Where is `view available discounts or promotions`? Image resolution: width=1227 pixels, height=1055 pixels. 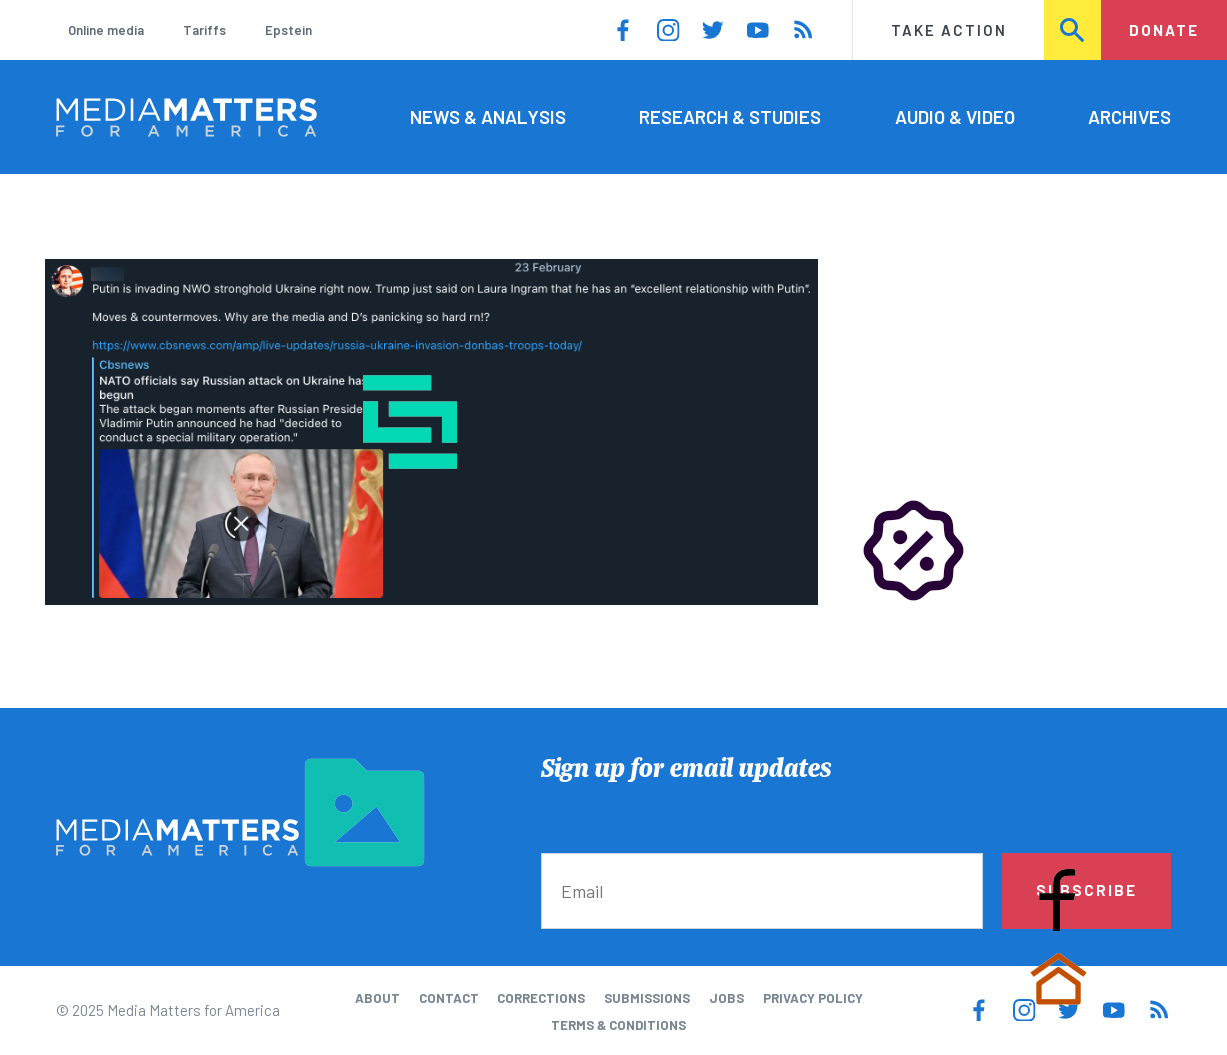 view available discounts or promotions is located at coordinates (913, 550).